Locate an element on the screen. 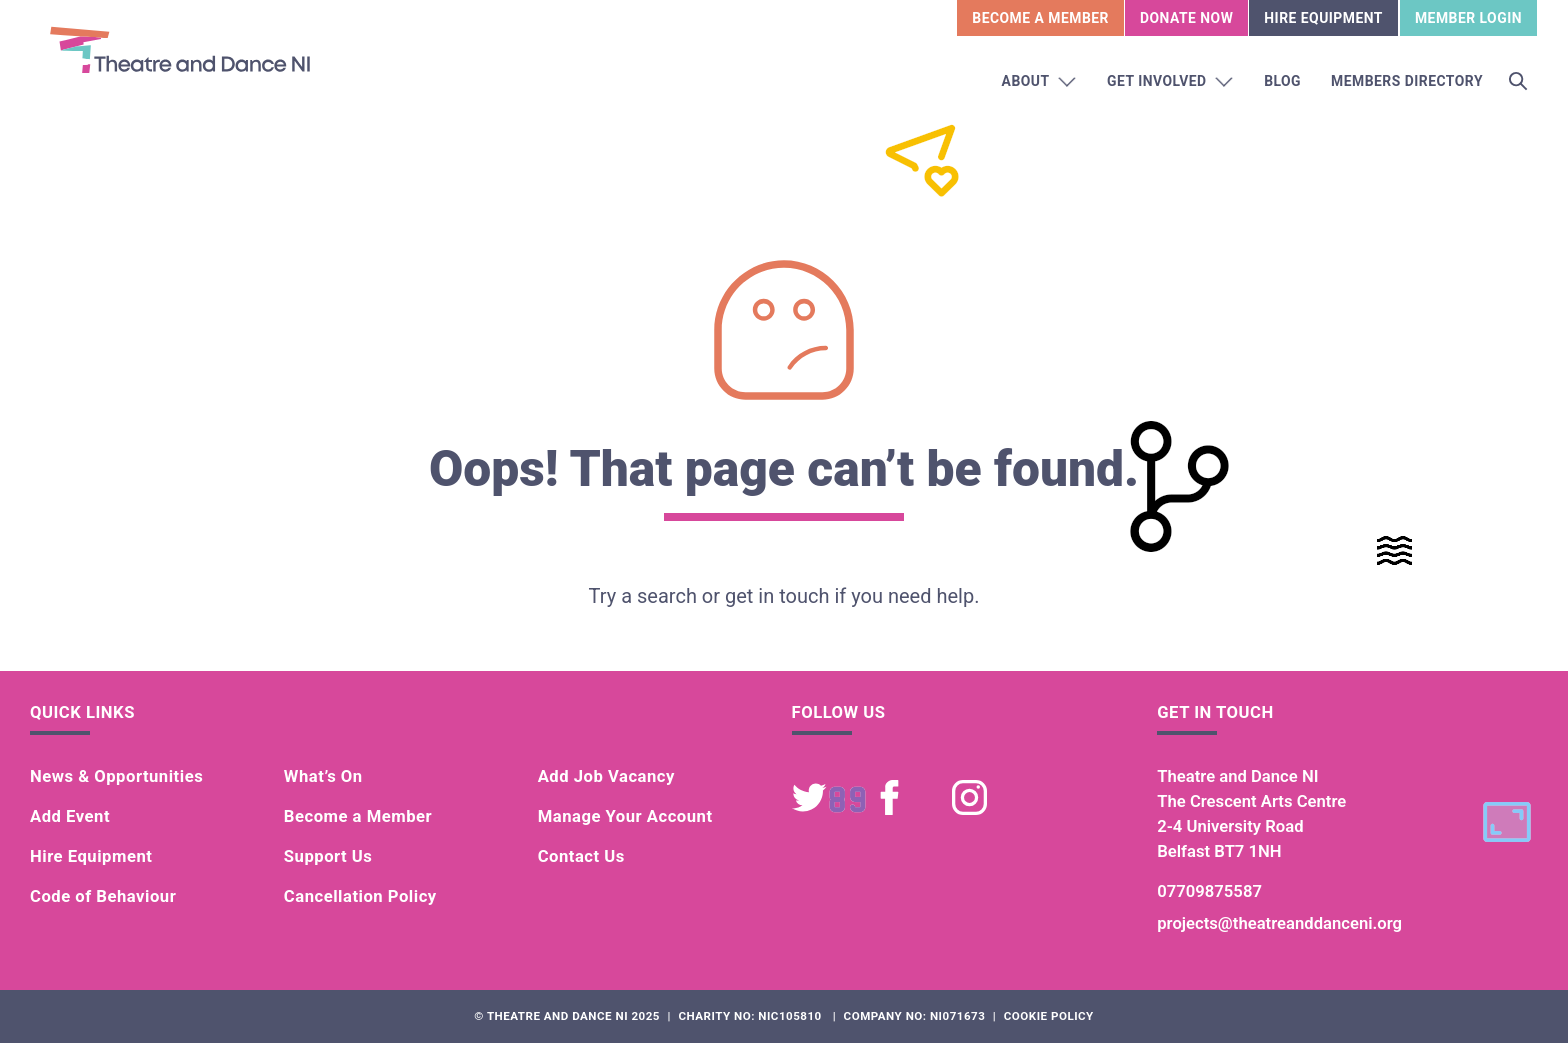  enter fullscreen mode is located at coordinates (1507, 822).